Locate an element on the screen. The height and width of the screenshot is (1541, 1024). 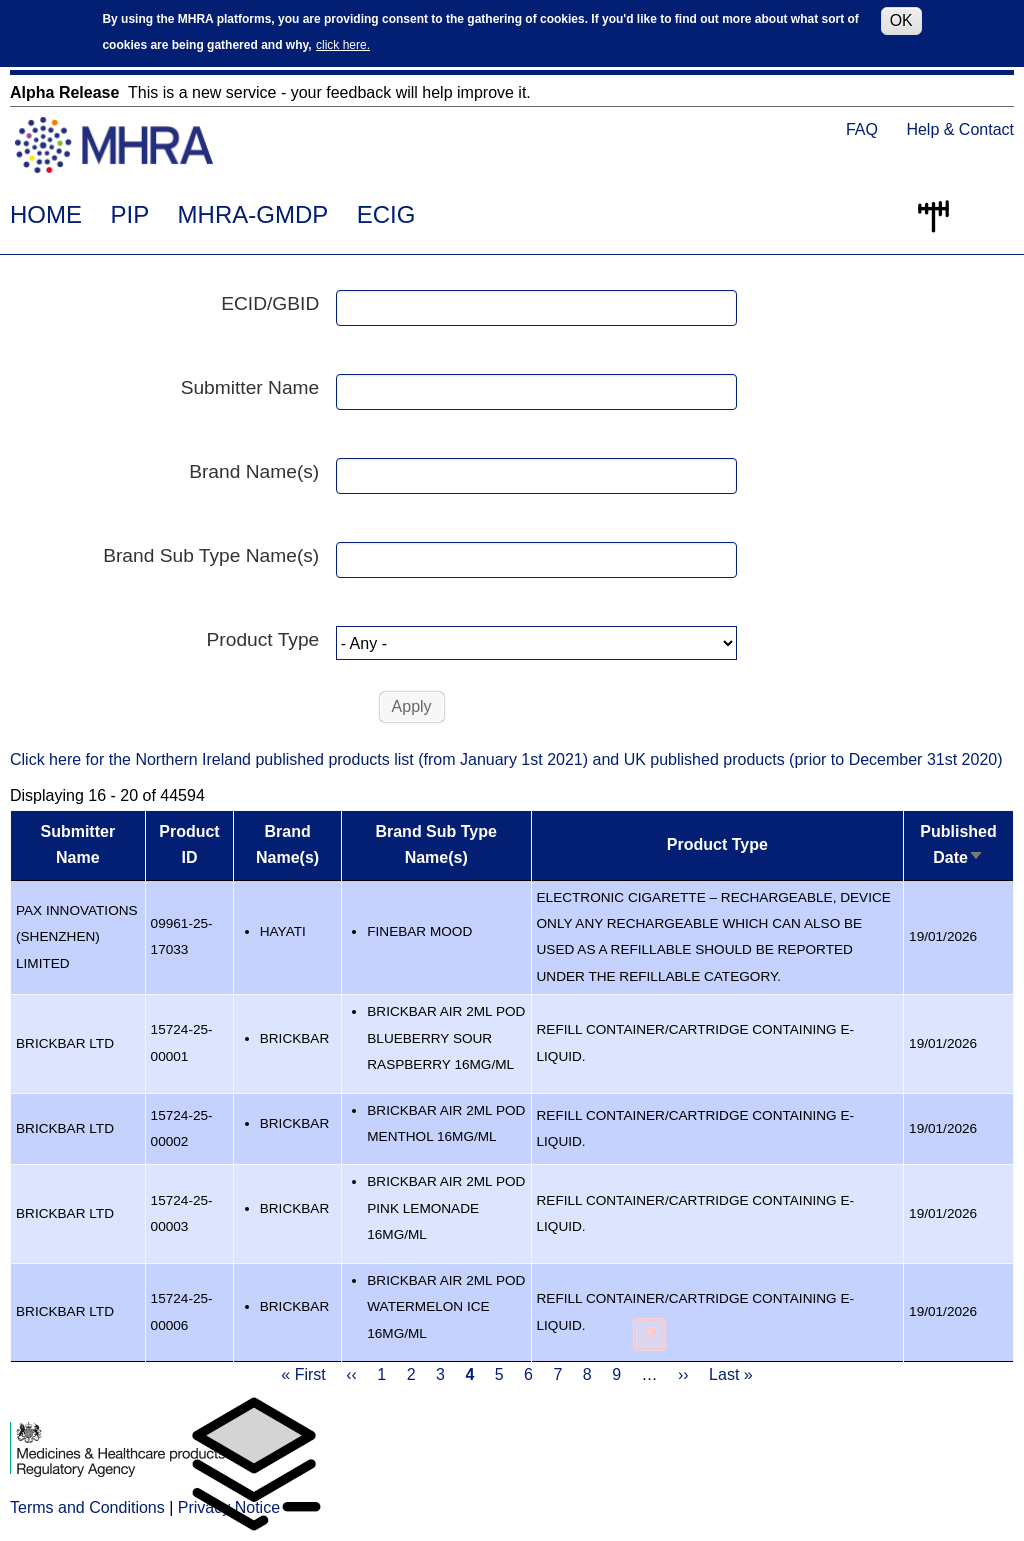
indicates signal or network connectivity status is located at coordinates (933, 215).